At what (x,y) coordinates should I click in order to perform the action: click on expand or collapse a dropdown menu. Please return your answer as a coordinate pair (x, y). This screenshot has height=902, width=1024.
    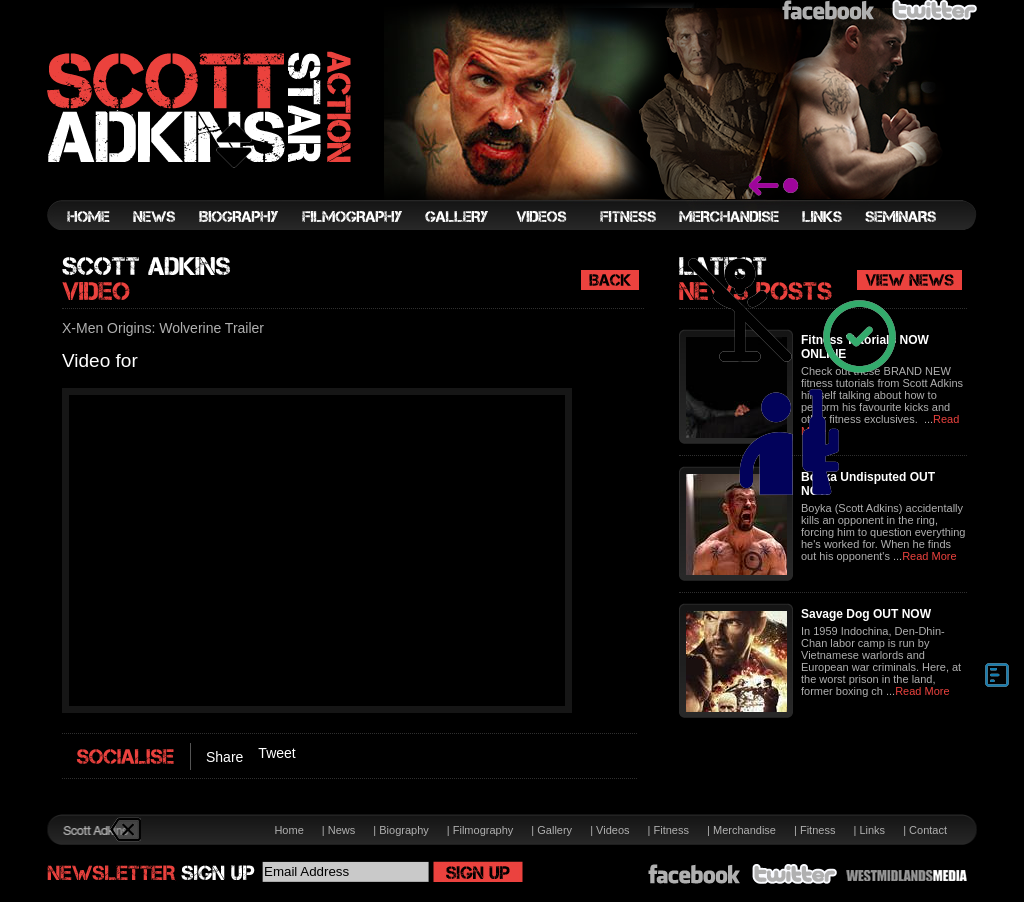
    Looking at the image, I should click on (234, 145).